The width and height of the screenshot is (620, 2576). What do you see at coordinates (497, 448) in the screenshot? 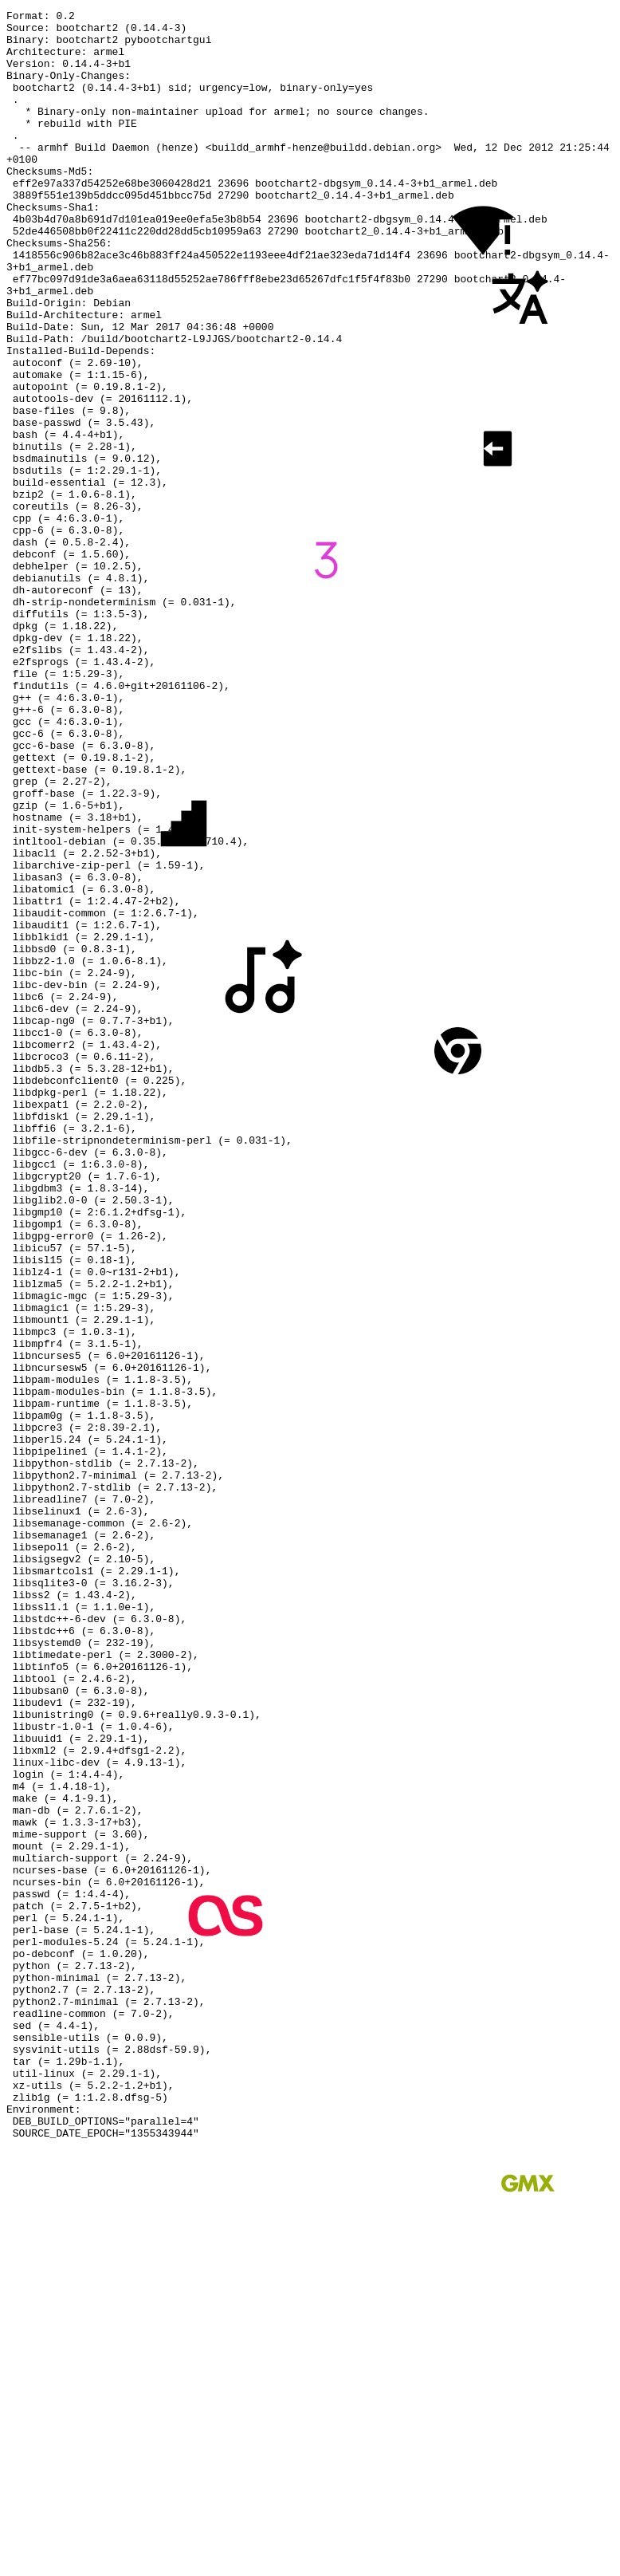
I see `log out of your account` at bounding box center [497, 448].